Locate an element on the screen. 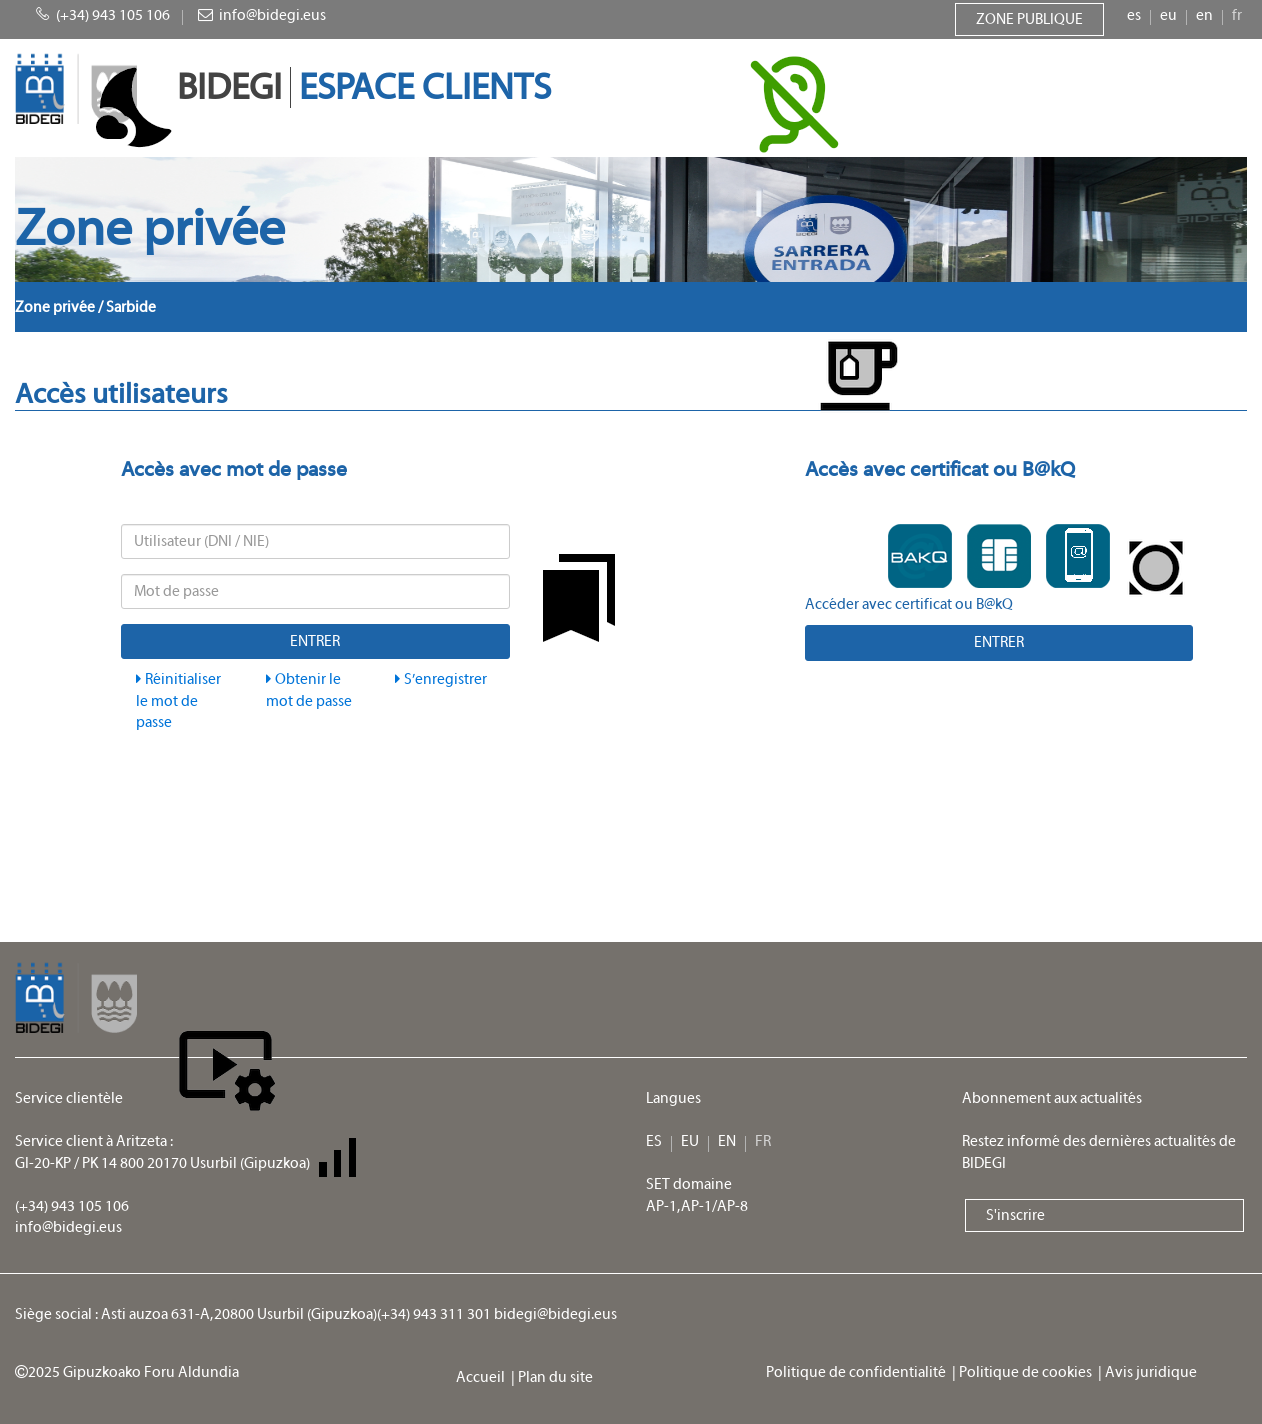 The image size is (1262, 1424). toggle dark mode or night theme is located at coordinates (140, 107).